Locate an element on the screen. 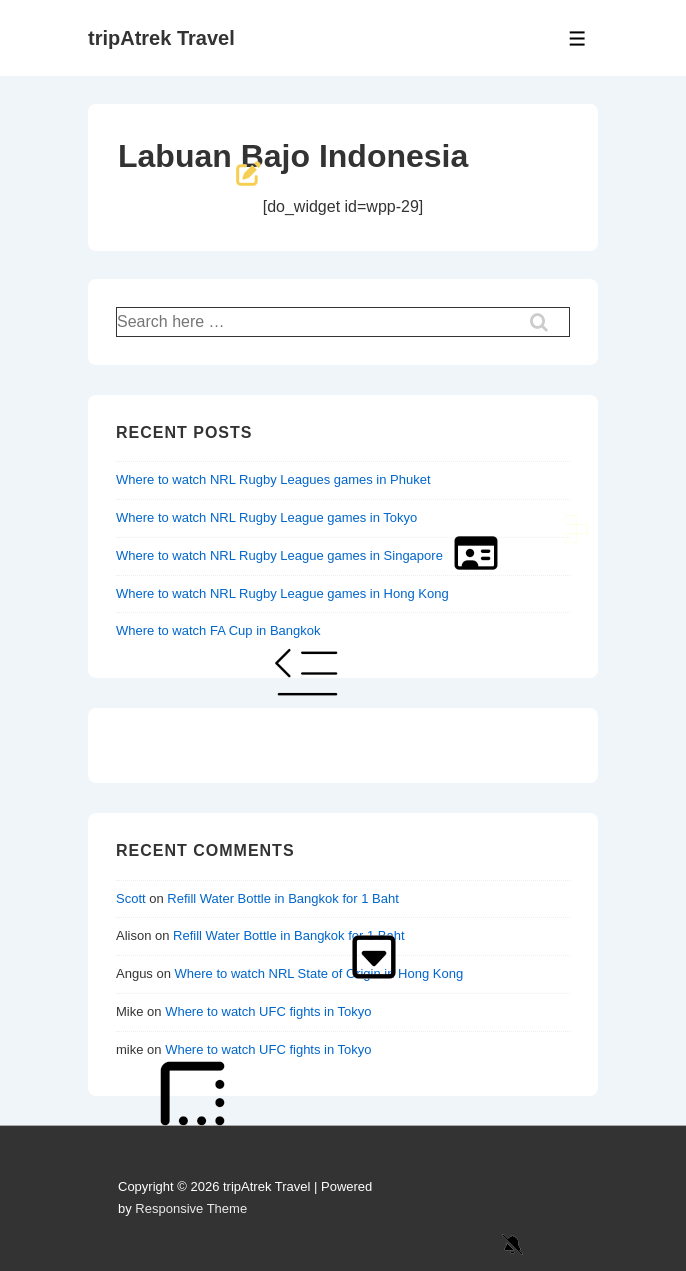 The width and height of the screenshot is (686, 1271). expand dropdown menu is located at coordinates (374, 957).